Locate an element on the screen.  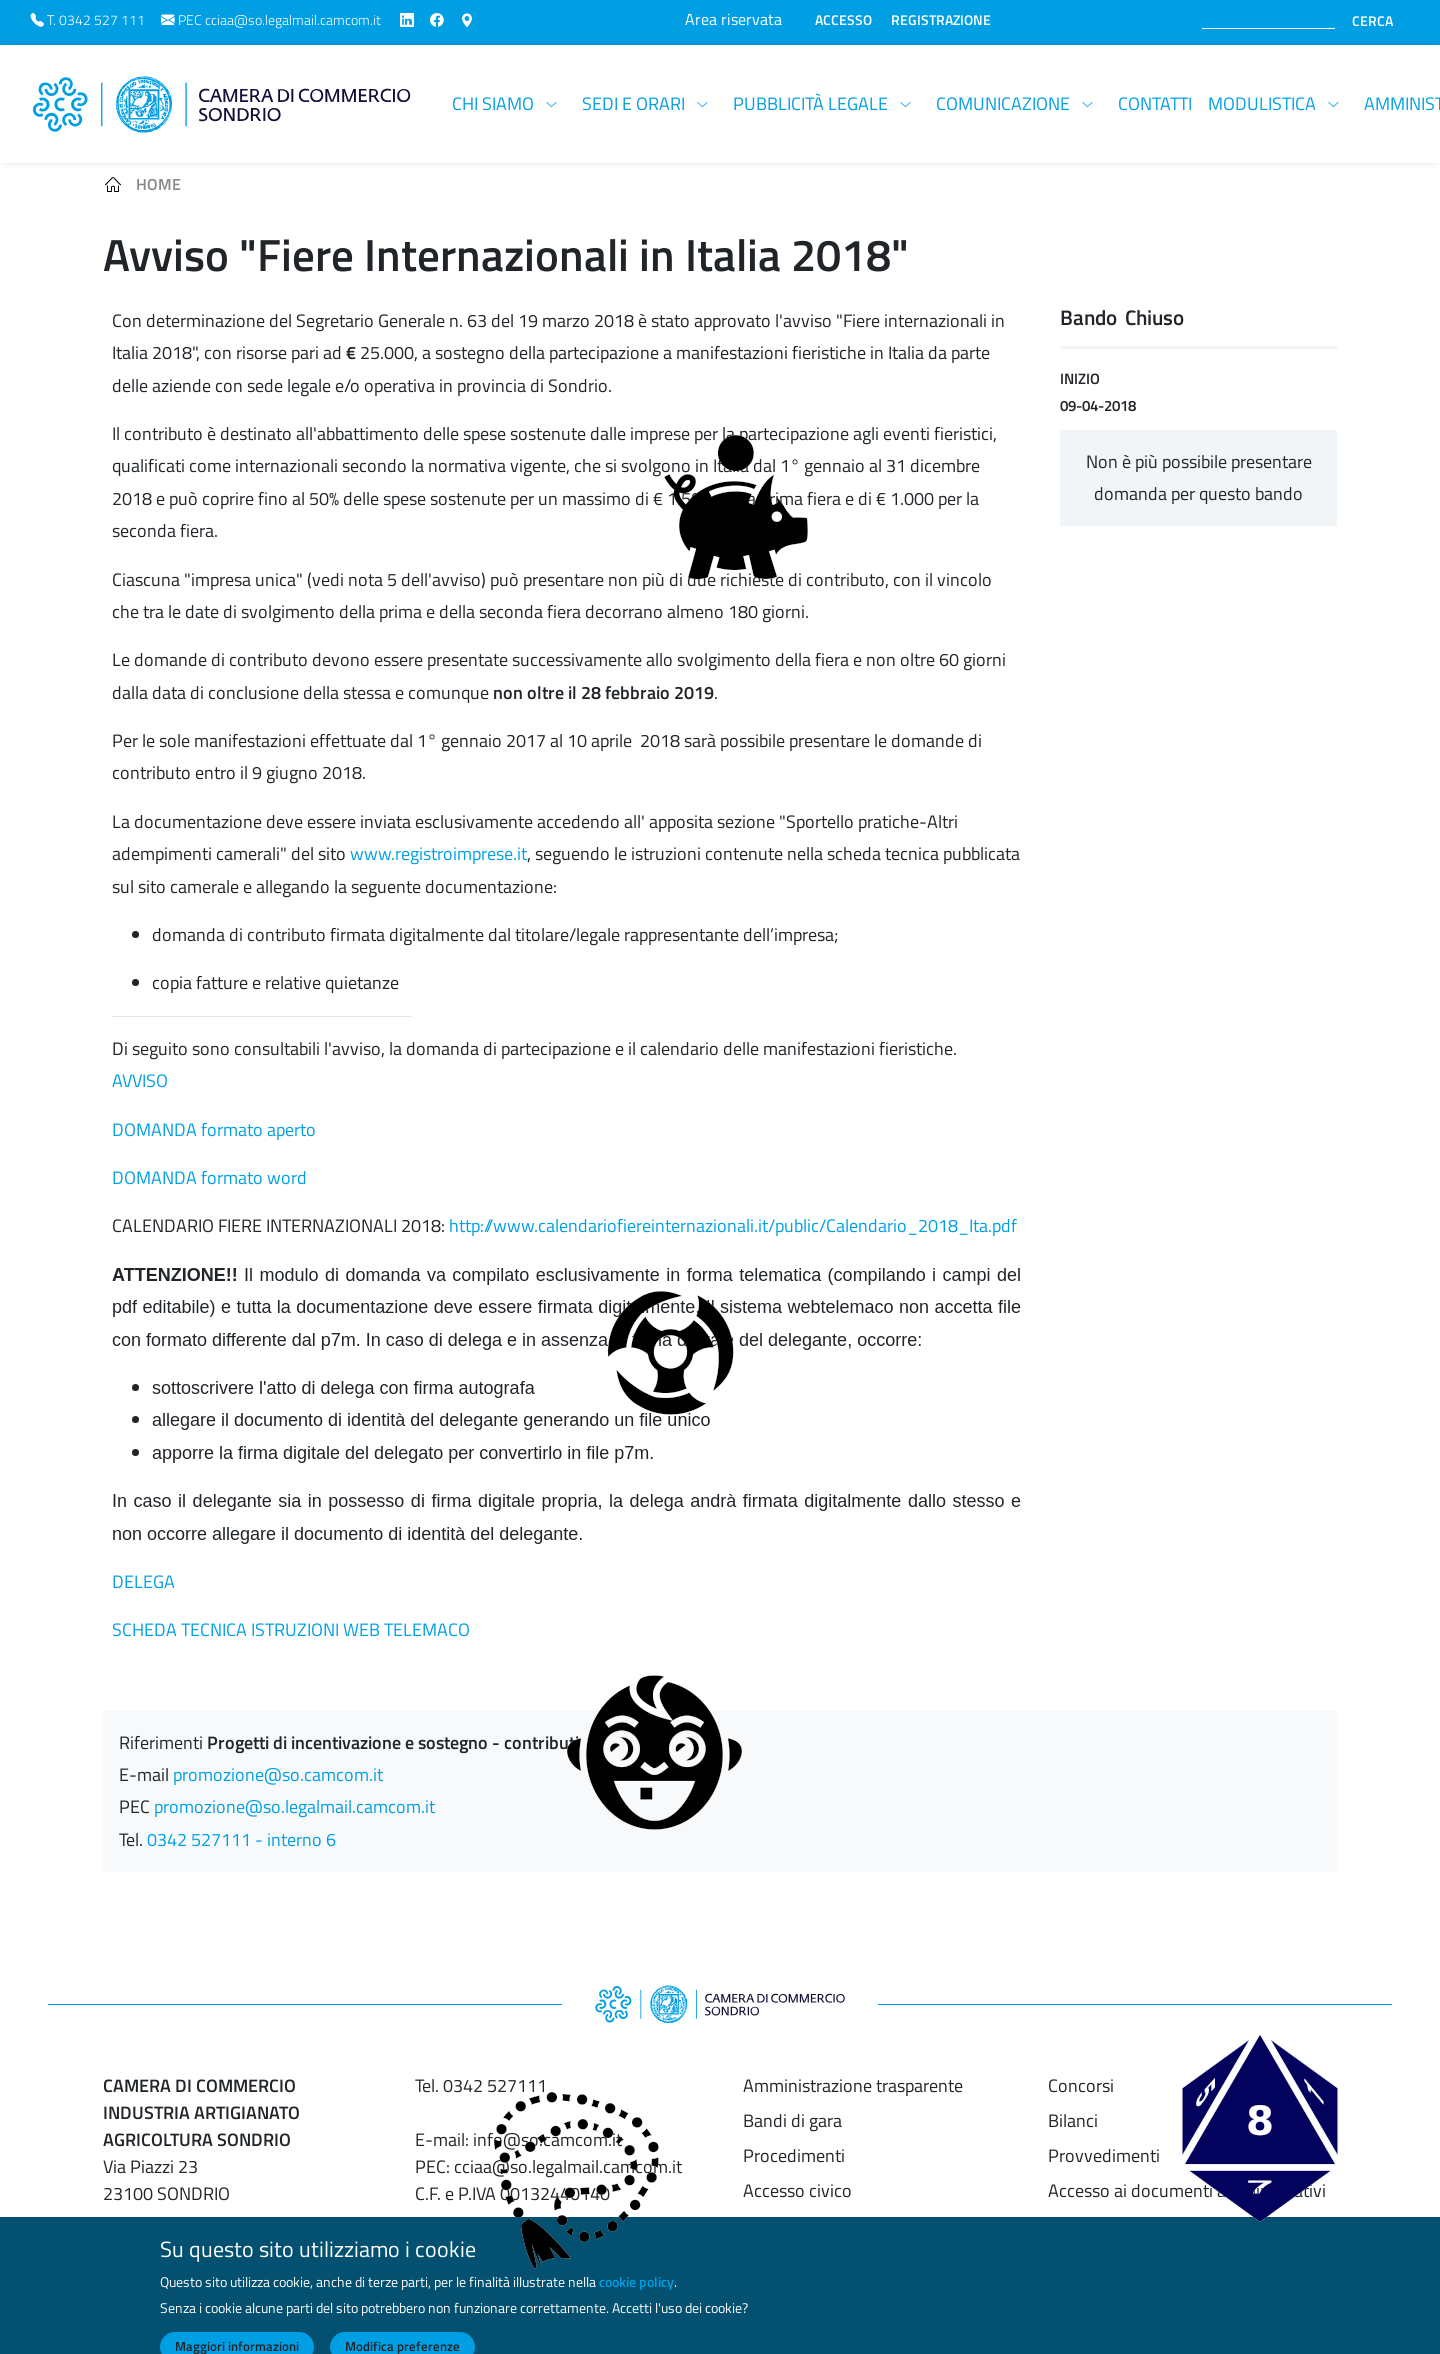
access prayer or meditation features is located at coordinates (576, 2180).